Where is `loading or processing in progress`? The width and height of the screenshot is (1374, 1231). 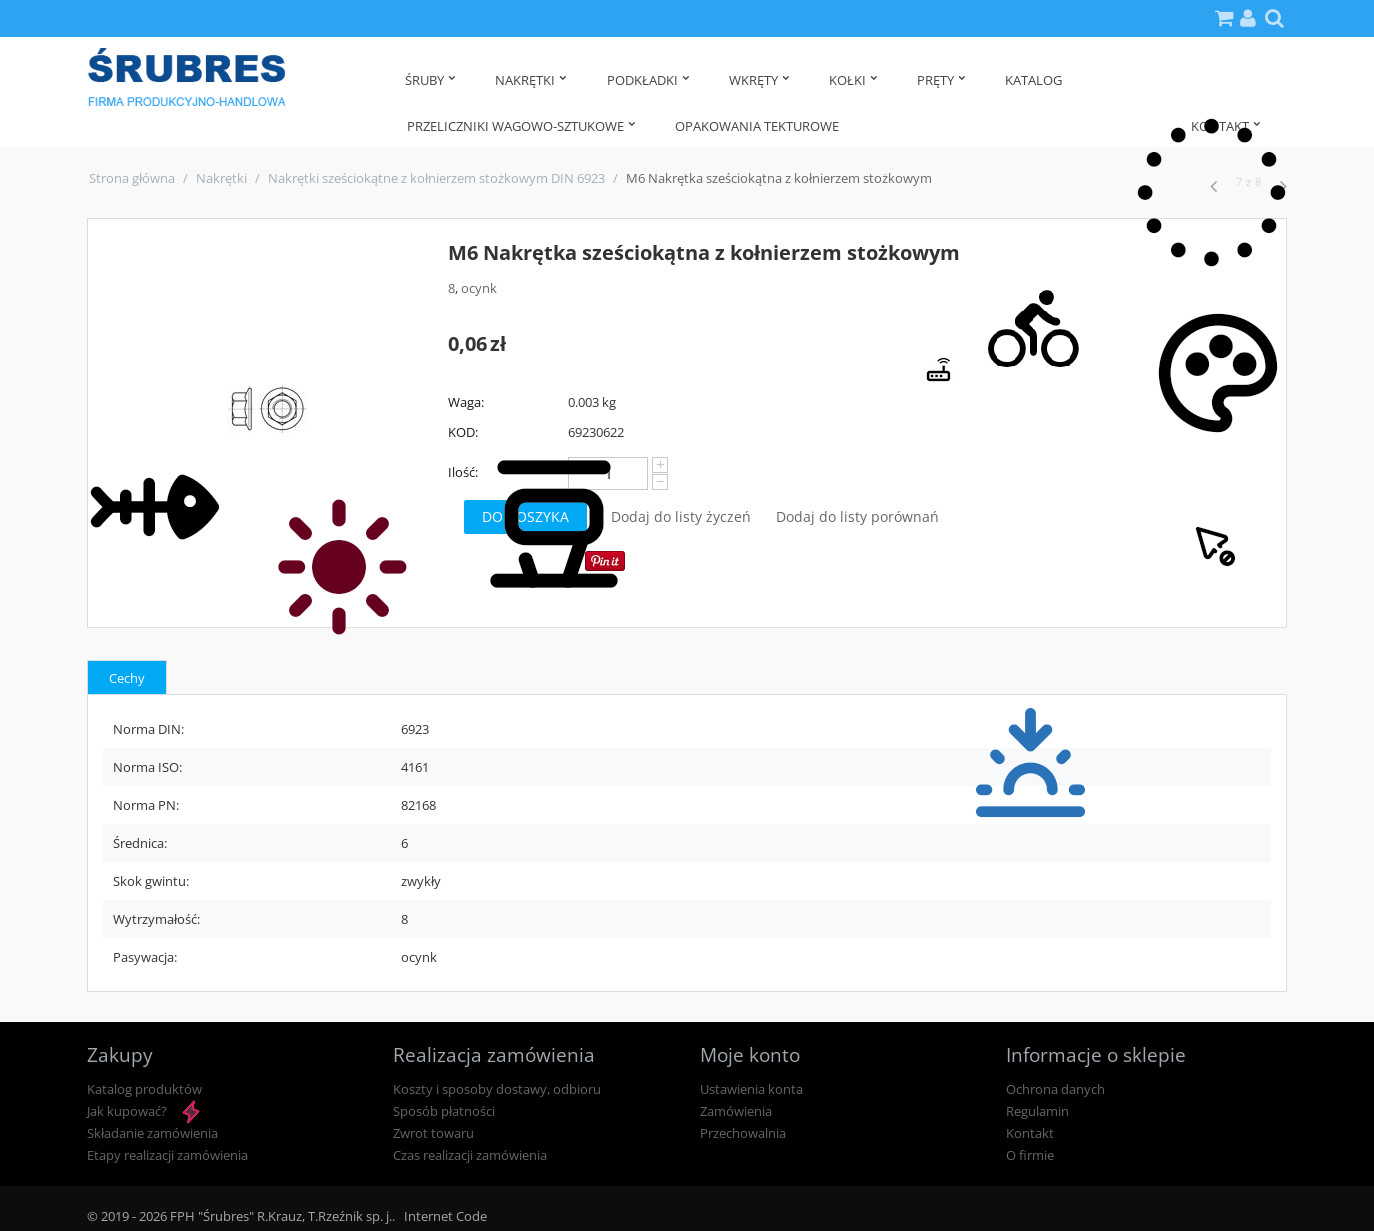 loading or processing in progress is located at coordinates (1211, 192).